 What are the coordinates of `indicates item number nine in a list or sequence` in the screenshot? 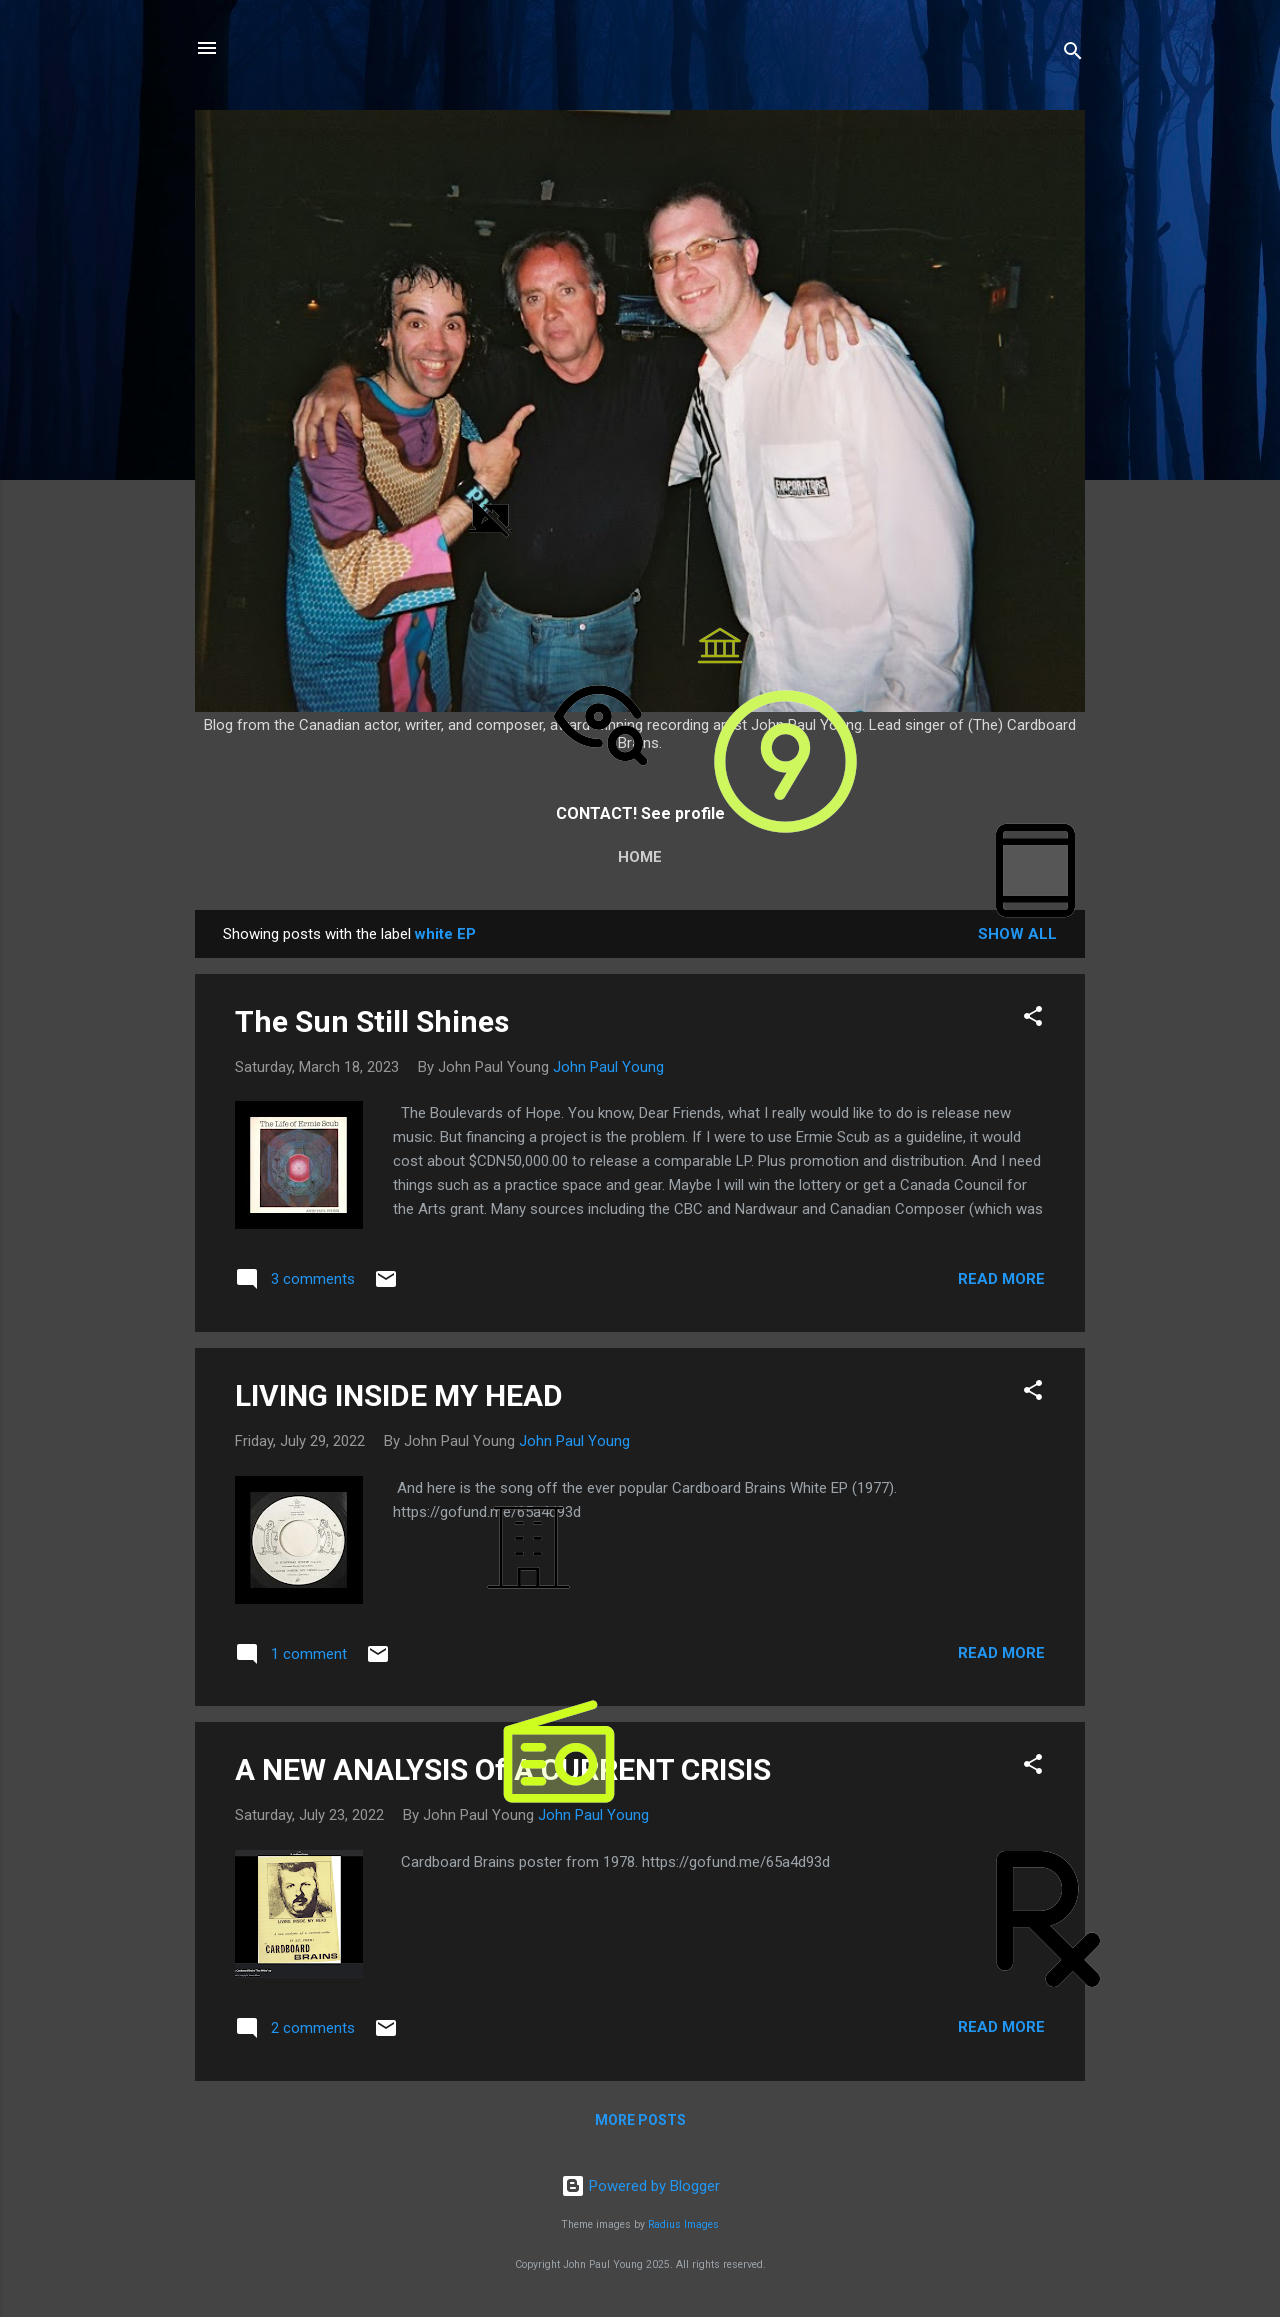 It's located at (785, 761).